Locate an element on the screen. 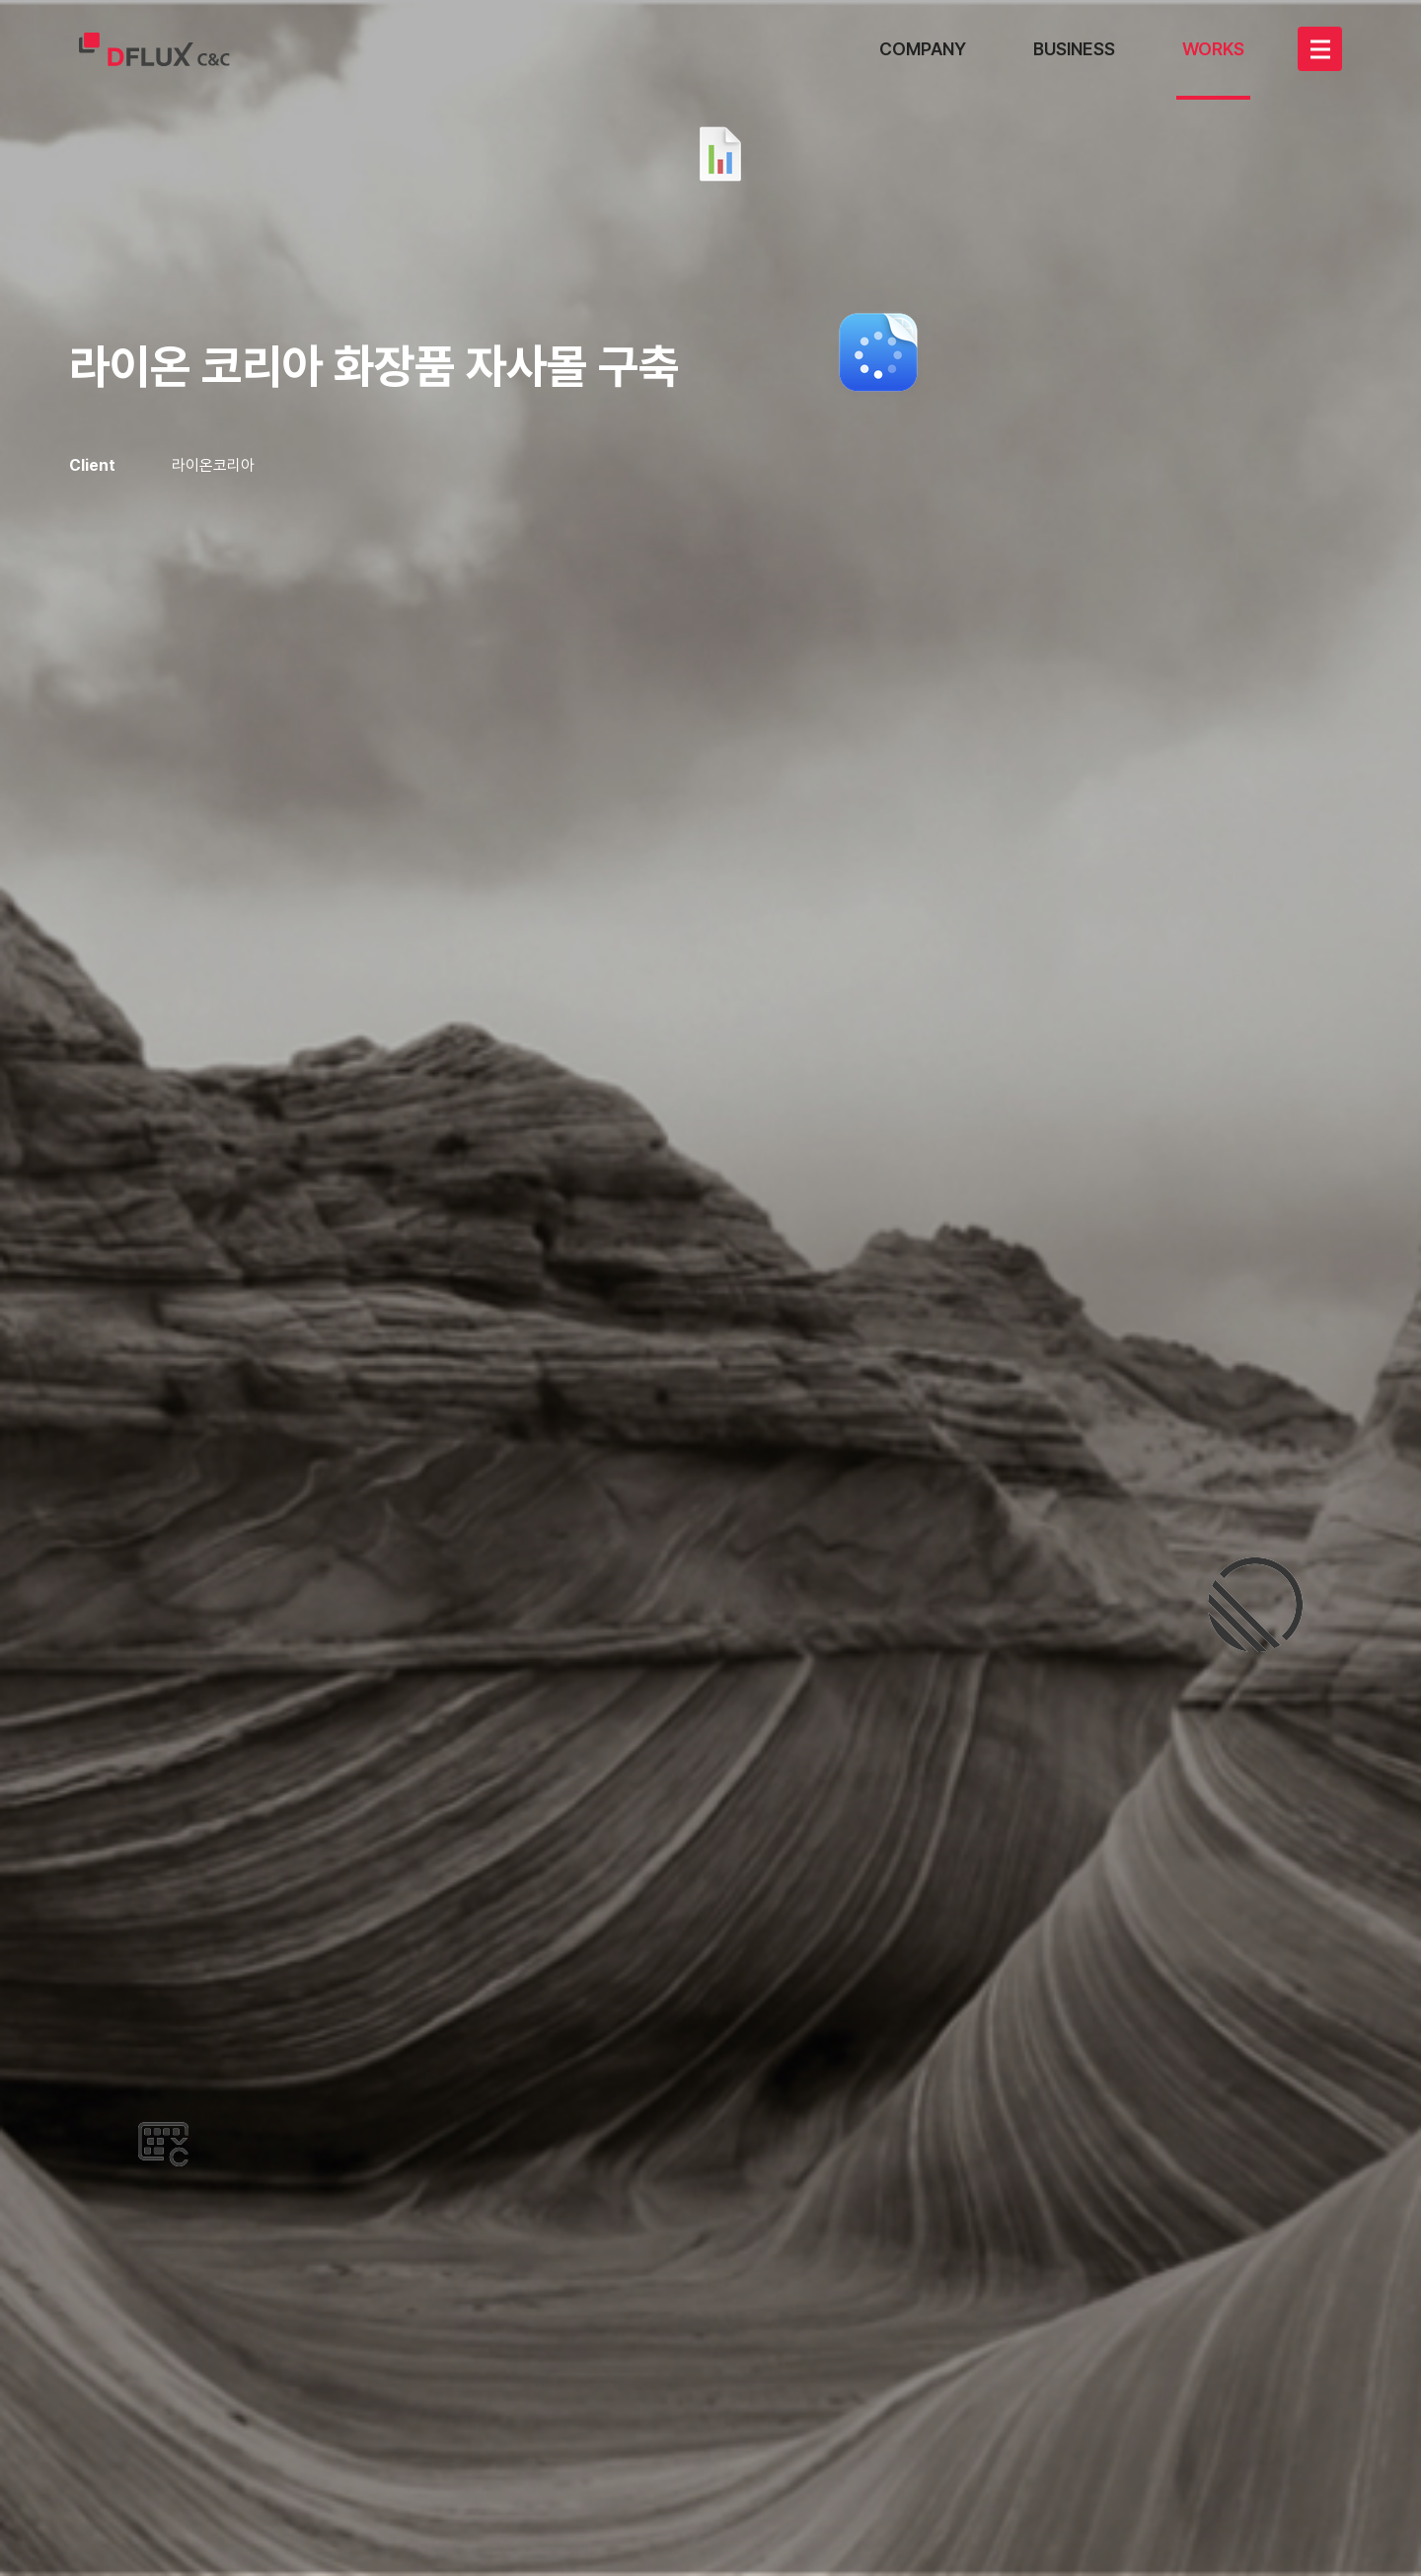  open system preferences or settings app is located at coordinates (878, 352).